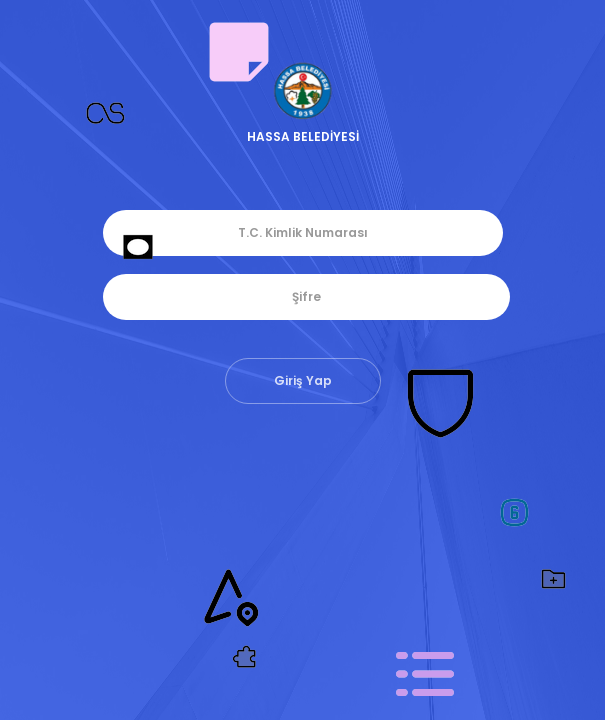 The width and height of the screenshot is (605, 720). What do you see at coordinates (228, 596) in the screenshot?
I see `navigate to a pinned location` at bounding box center [228, 596].